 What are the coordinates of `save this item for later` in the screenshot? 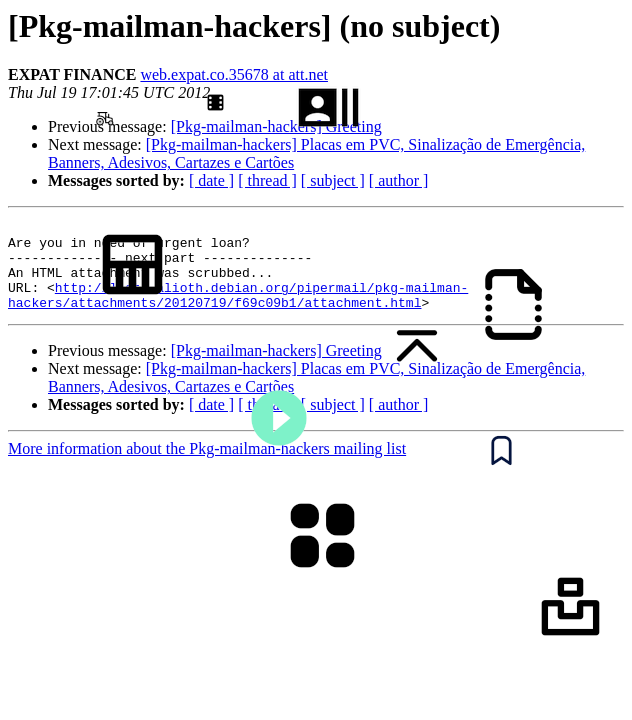 It's located at (501, 450).